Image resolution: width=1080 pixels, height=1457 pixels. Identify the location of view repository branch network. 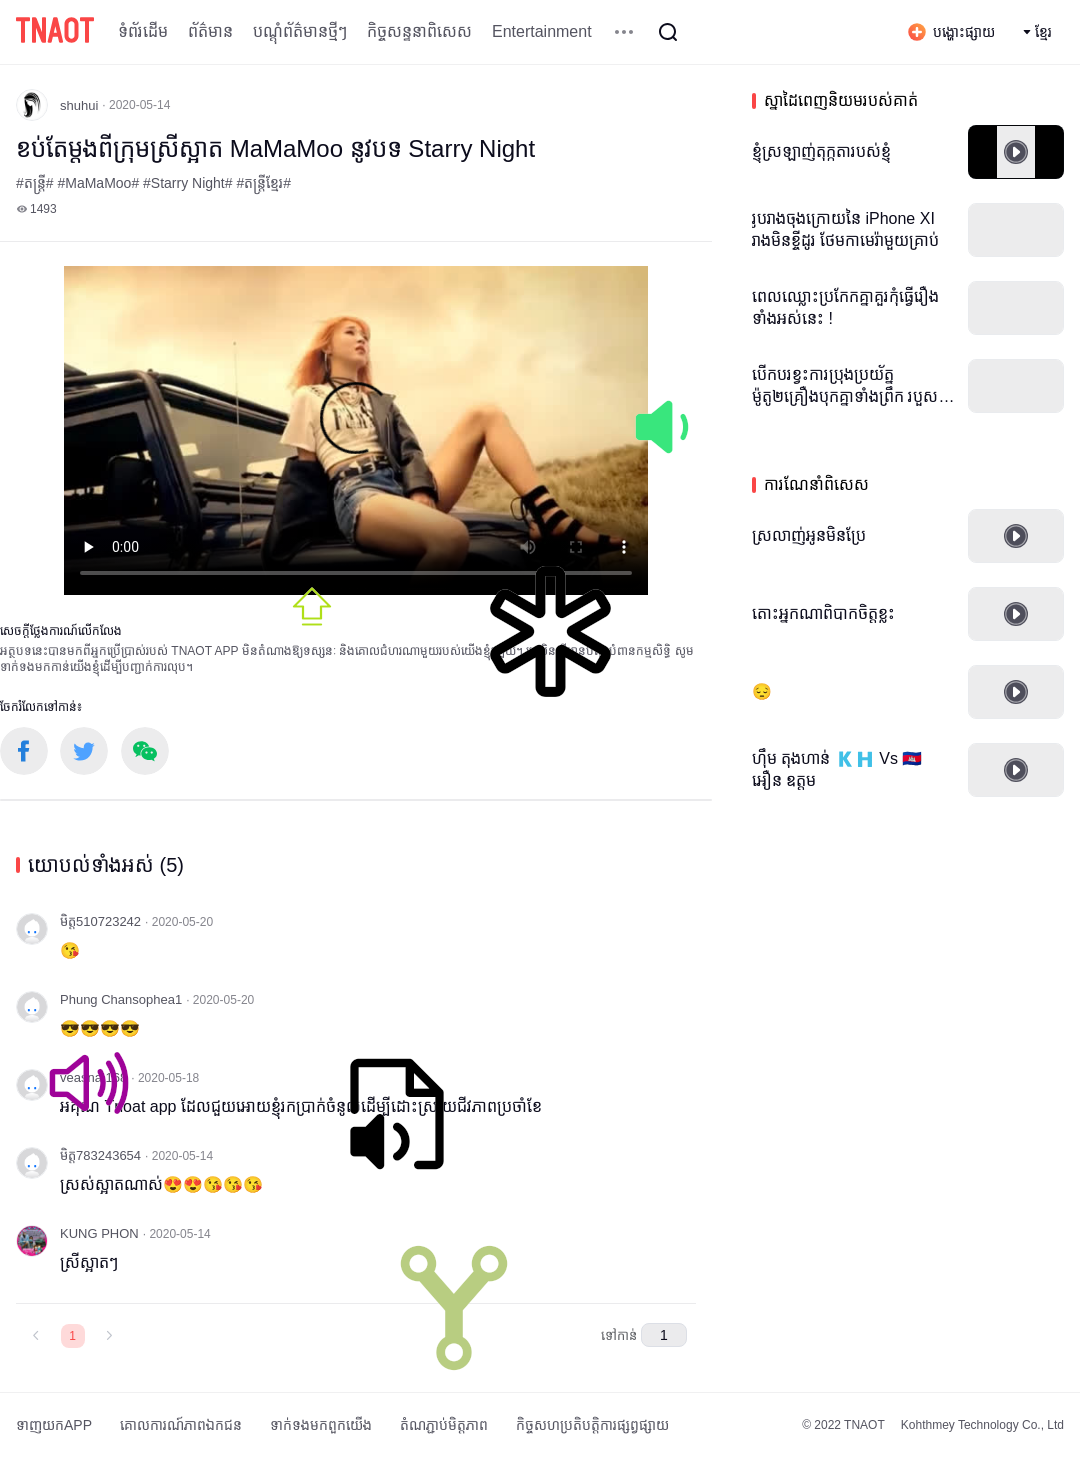
(454, 1308).